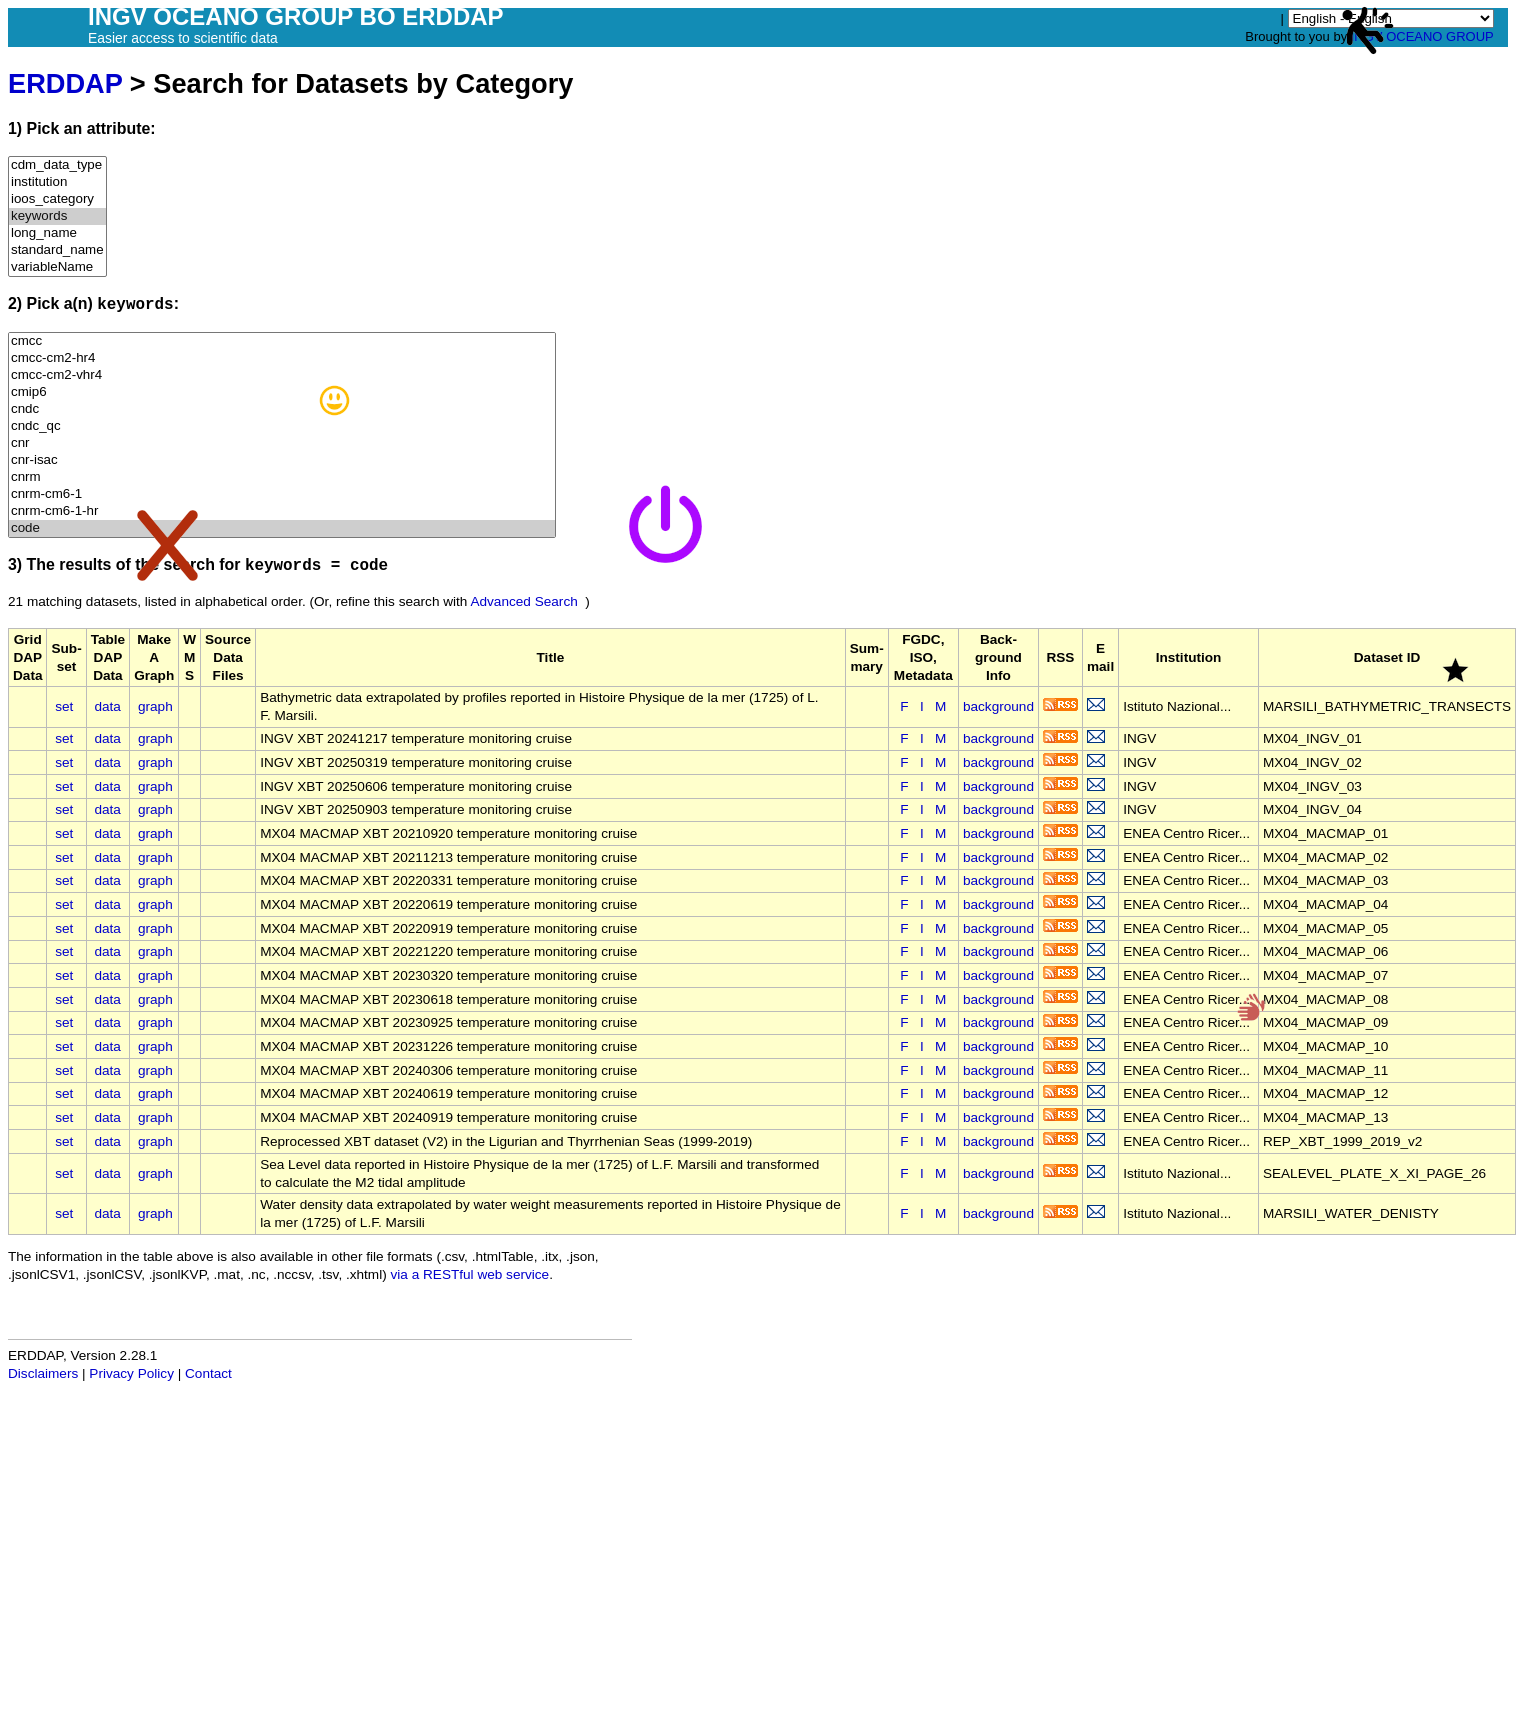  I want to click on insert a grinning emoji into your message, so click(334, 400).